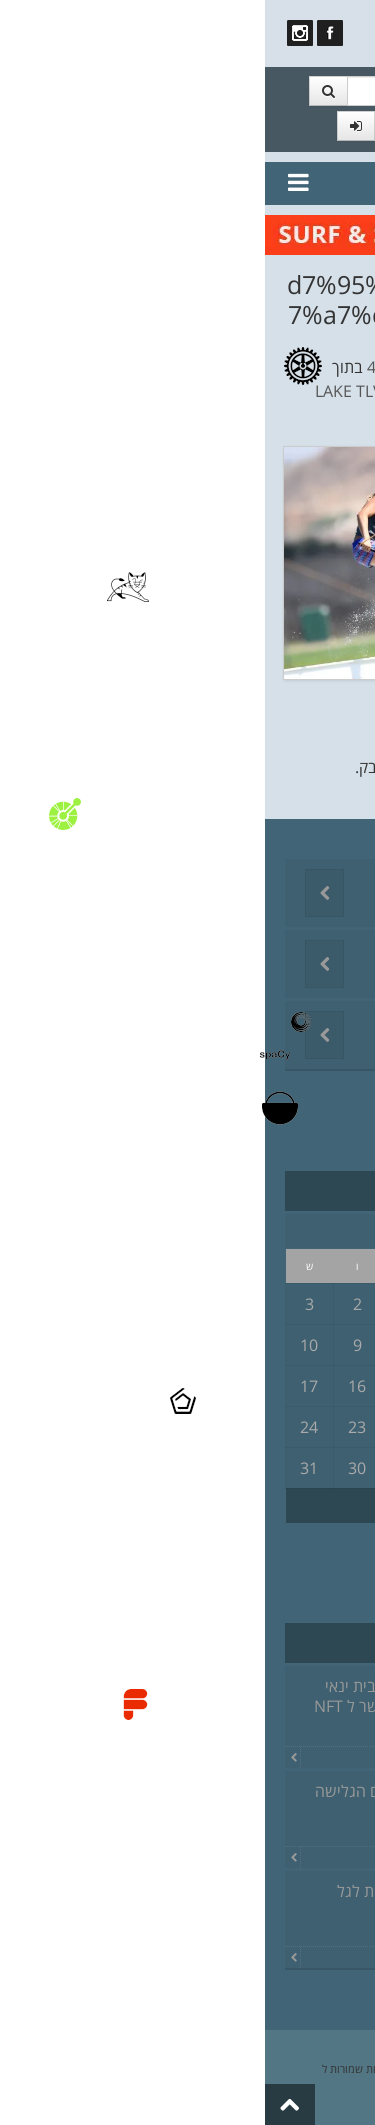  Describe the element at coordinates (65, 814) in the screenshot. I see `openapi initiative logo` at that location.